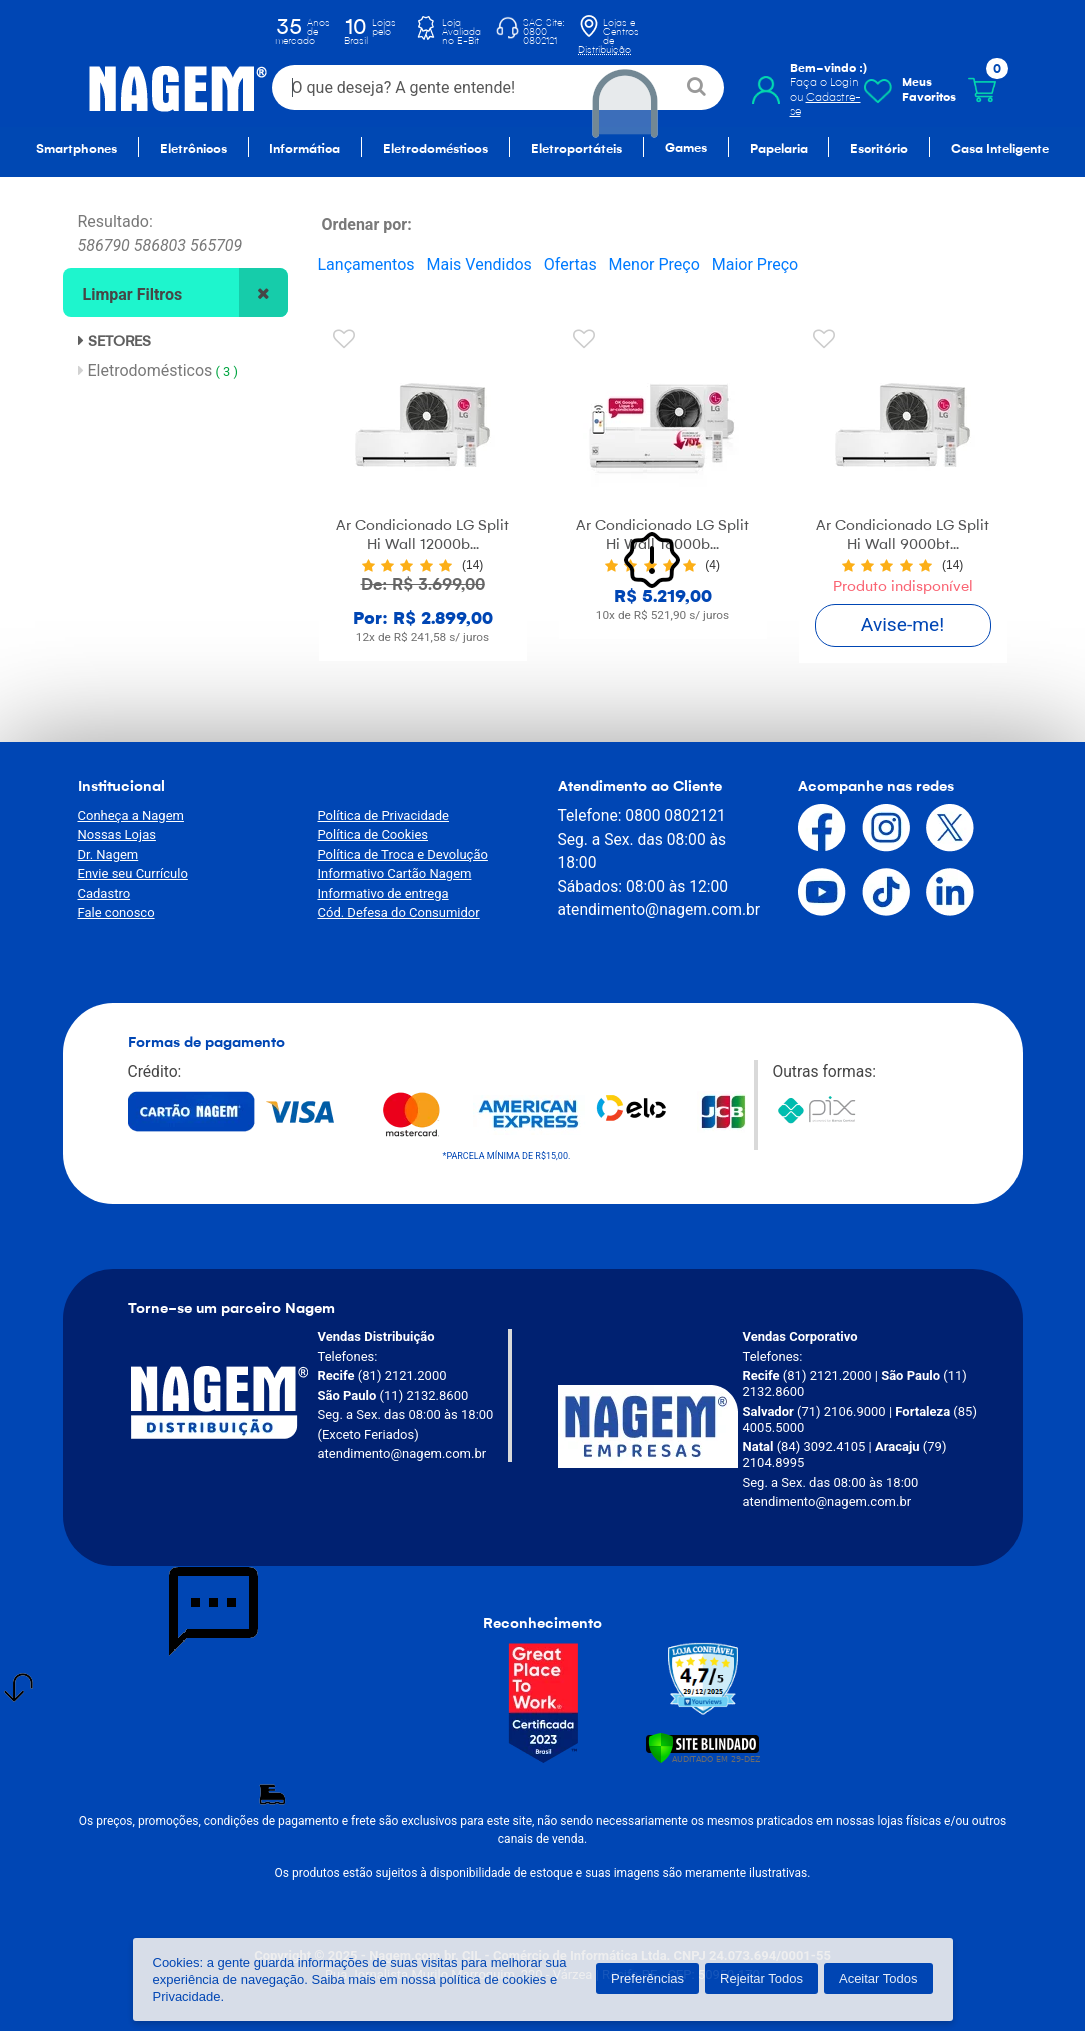  I want to click on open text messaging app, so click(213, 1611).